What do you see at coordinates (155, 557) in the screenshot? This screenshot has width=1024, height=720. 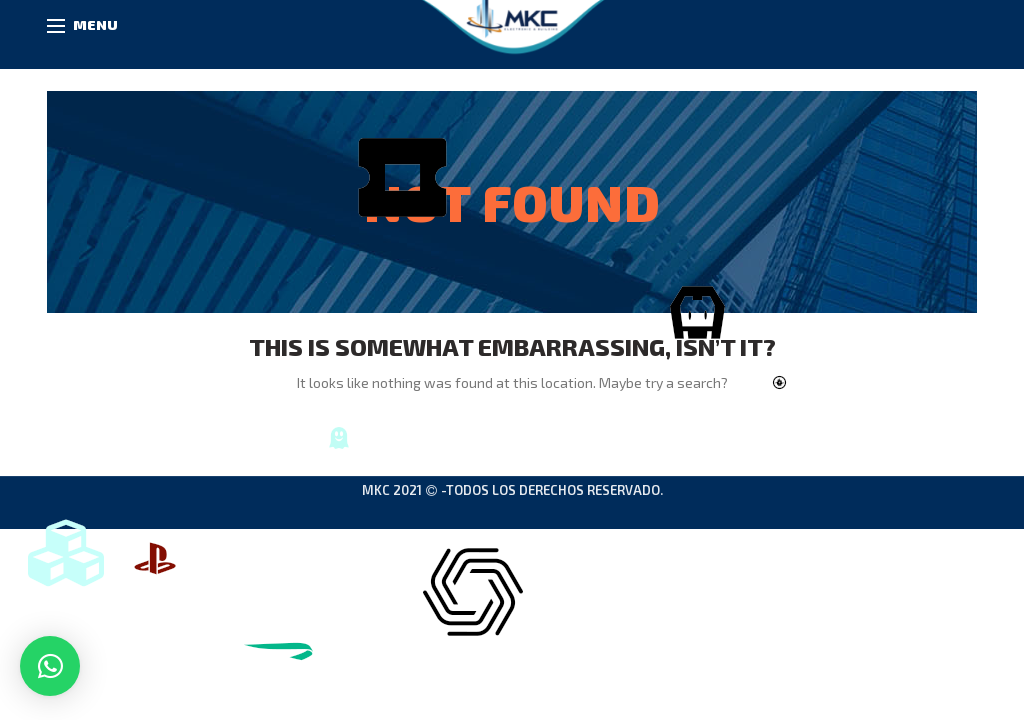 I see `playstation brand logo` at bounding box center [155, 557].